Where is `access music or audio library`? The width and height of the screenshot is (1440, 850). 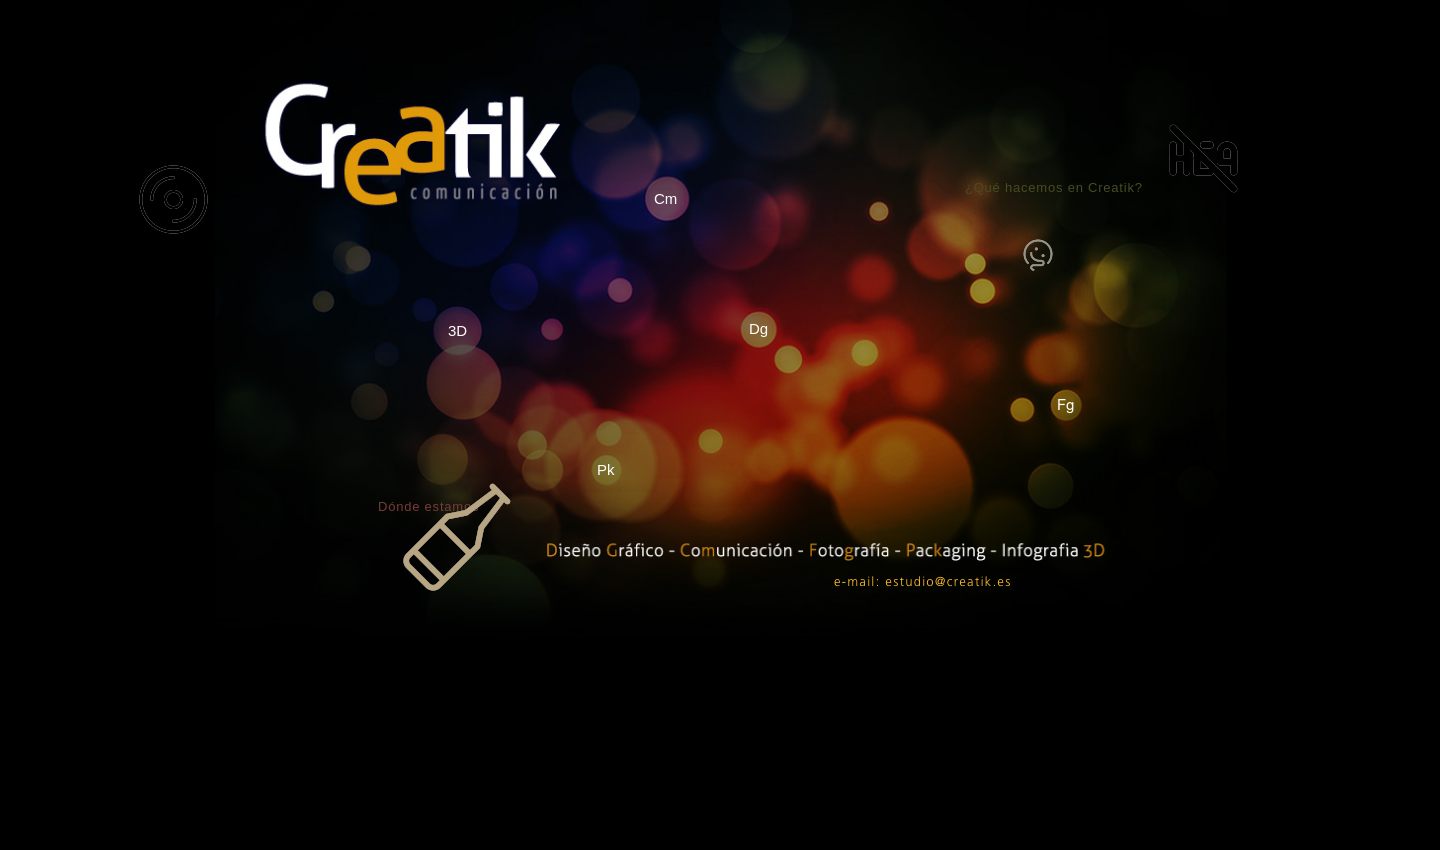
access music or audio library is located at coordinates (173, 199).